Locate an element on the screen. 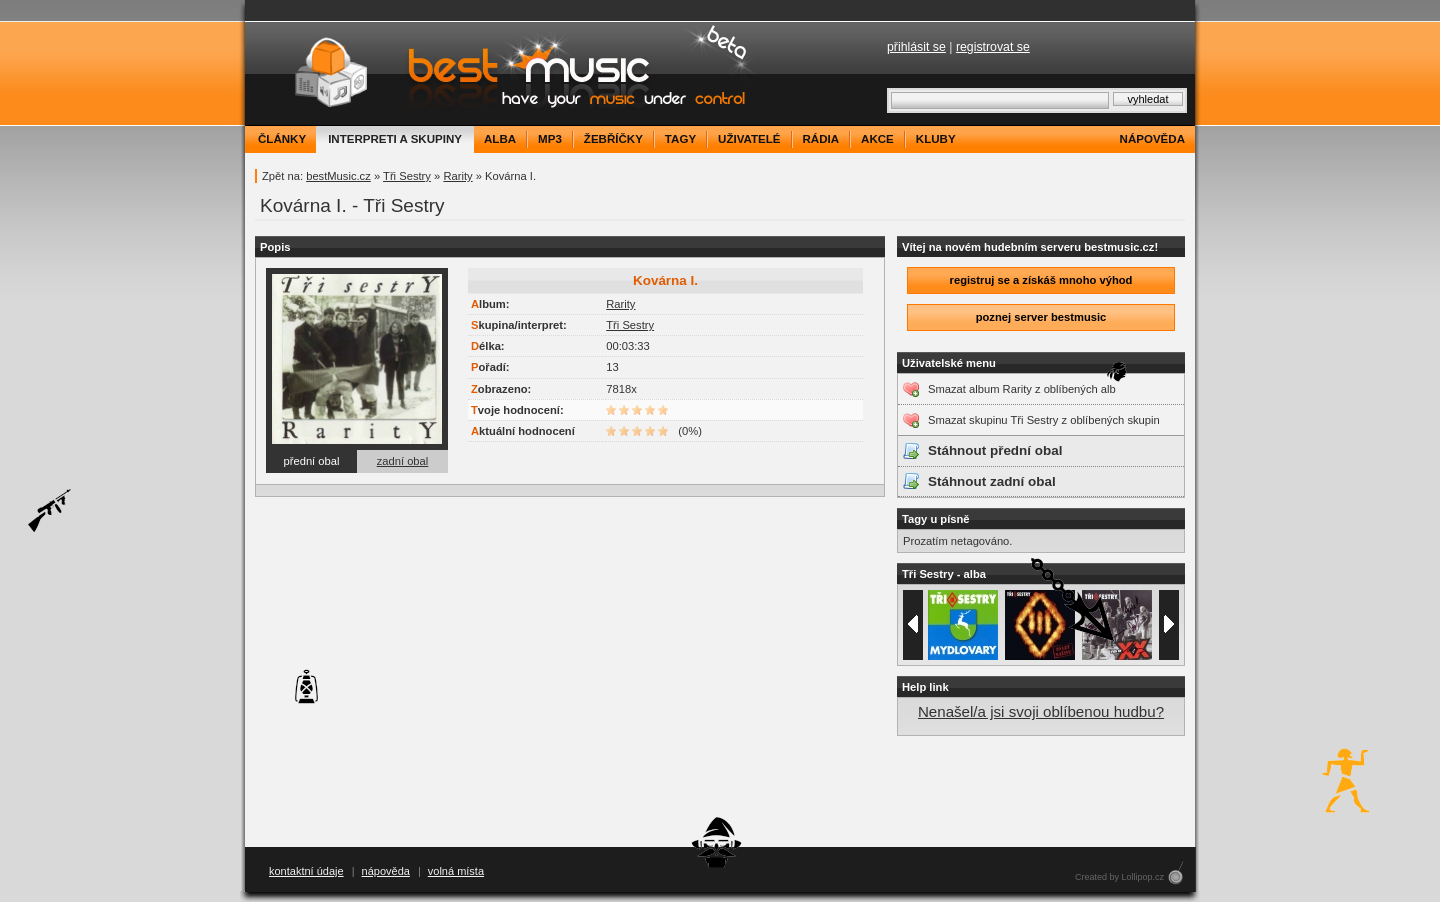 This screenshot has width=1440, height=902. select thompson submachine gun weapon is located at coordinates (49, 510).